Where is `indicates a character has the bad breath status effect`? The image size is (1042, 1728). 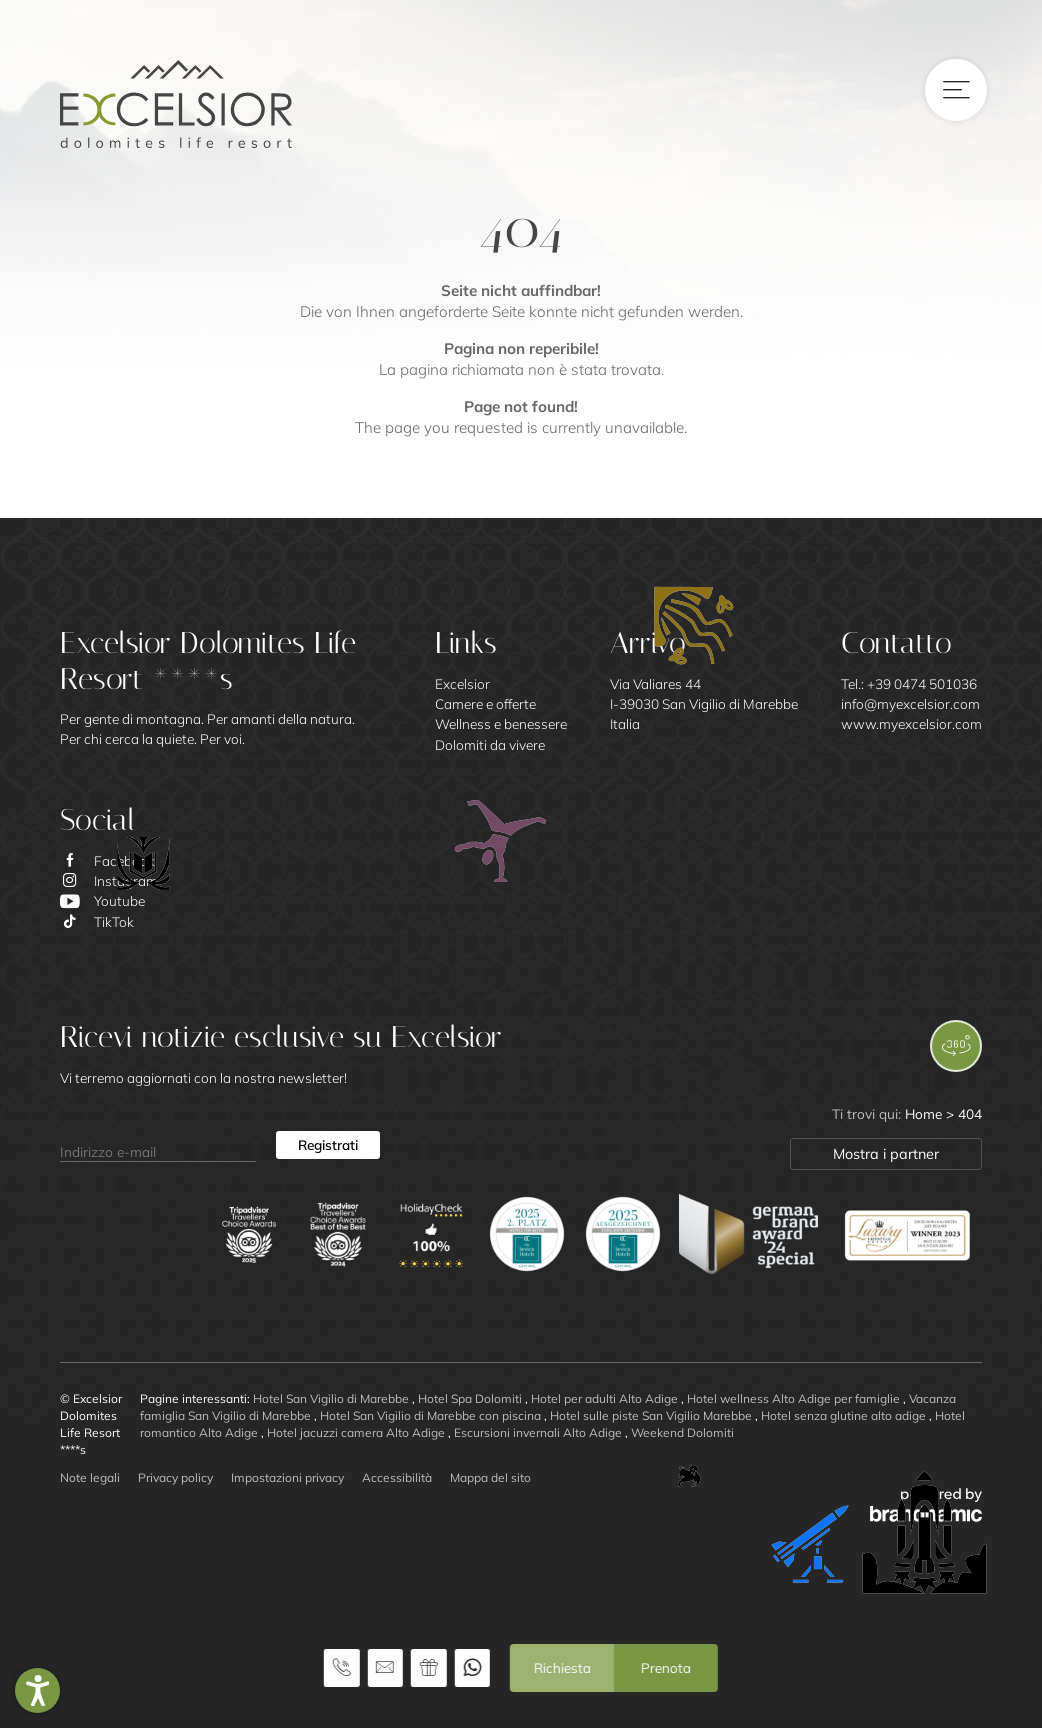 indicates a character has the bad breath status effect is located at coordinates (694, 627).